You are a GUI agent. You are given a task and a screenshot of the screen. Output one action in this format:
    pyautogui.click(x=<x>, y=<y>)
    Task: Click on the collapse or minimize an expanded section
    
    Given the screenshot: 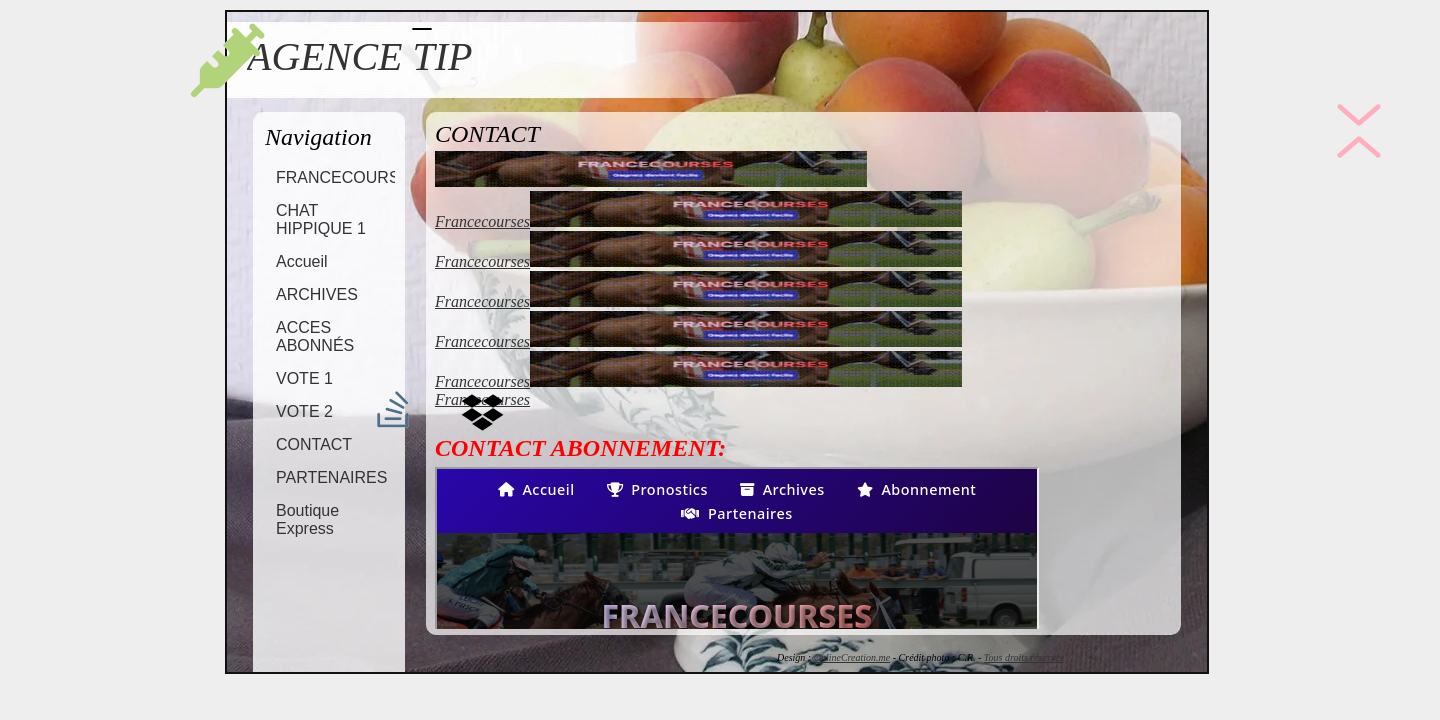 What is the action you would take?
    pyautogui.click(x=1359, y=131)
    